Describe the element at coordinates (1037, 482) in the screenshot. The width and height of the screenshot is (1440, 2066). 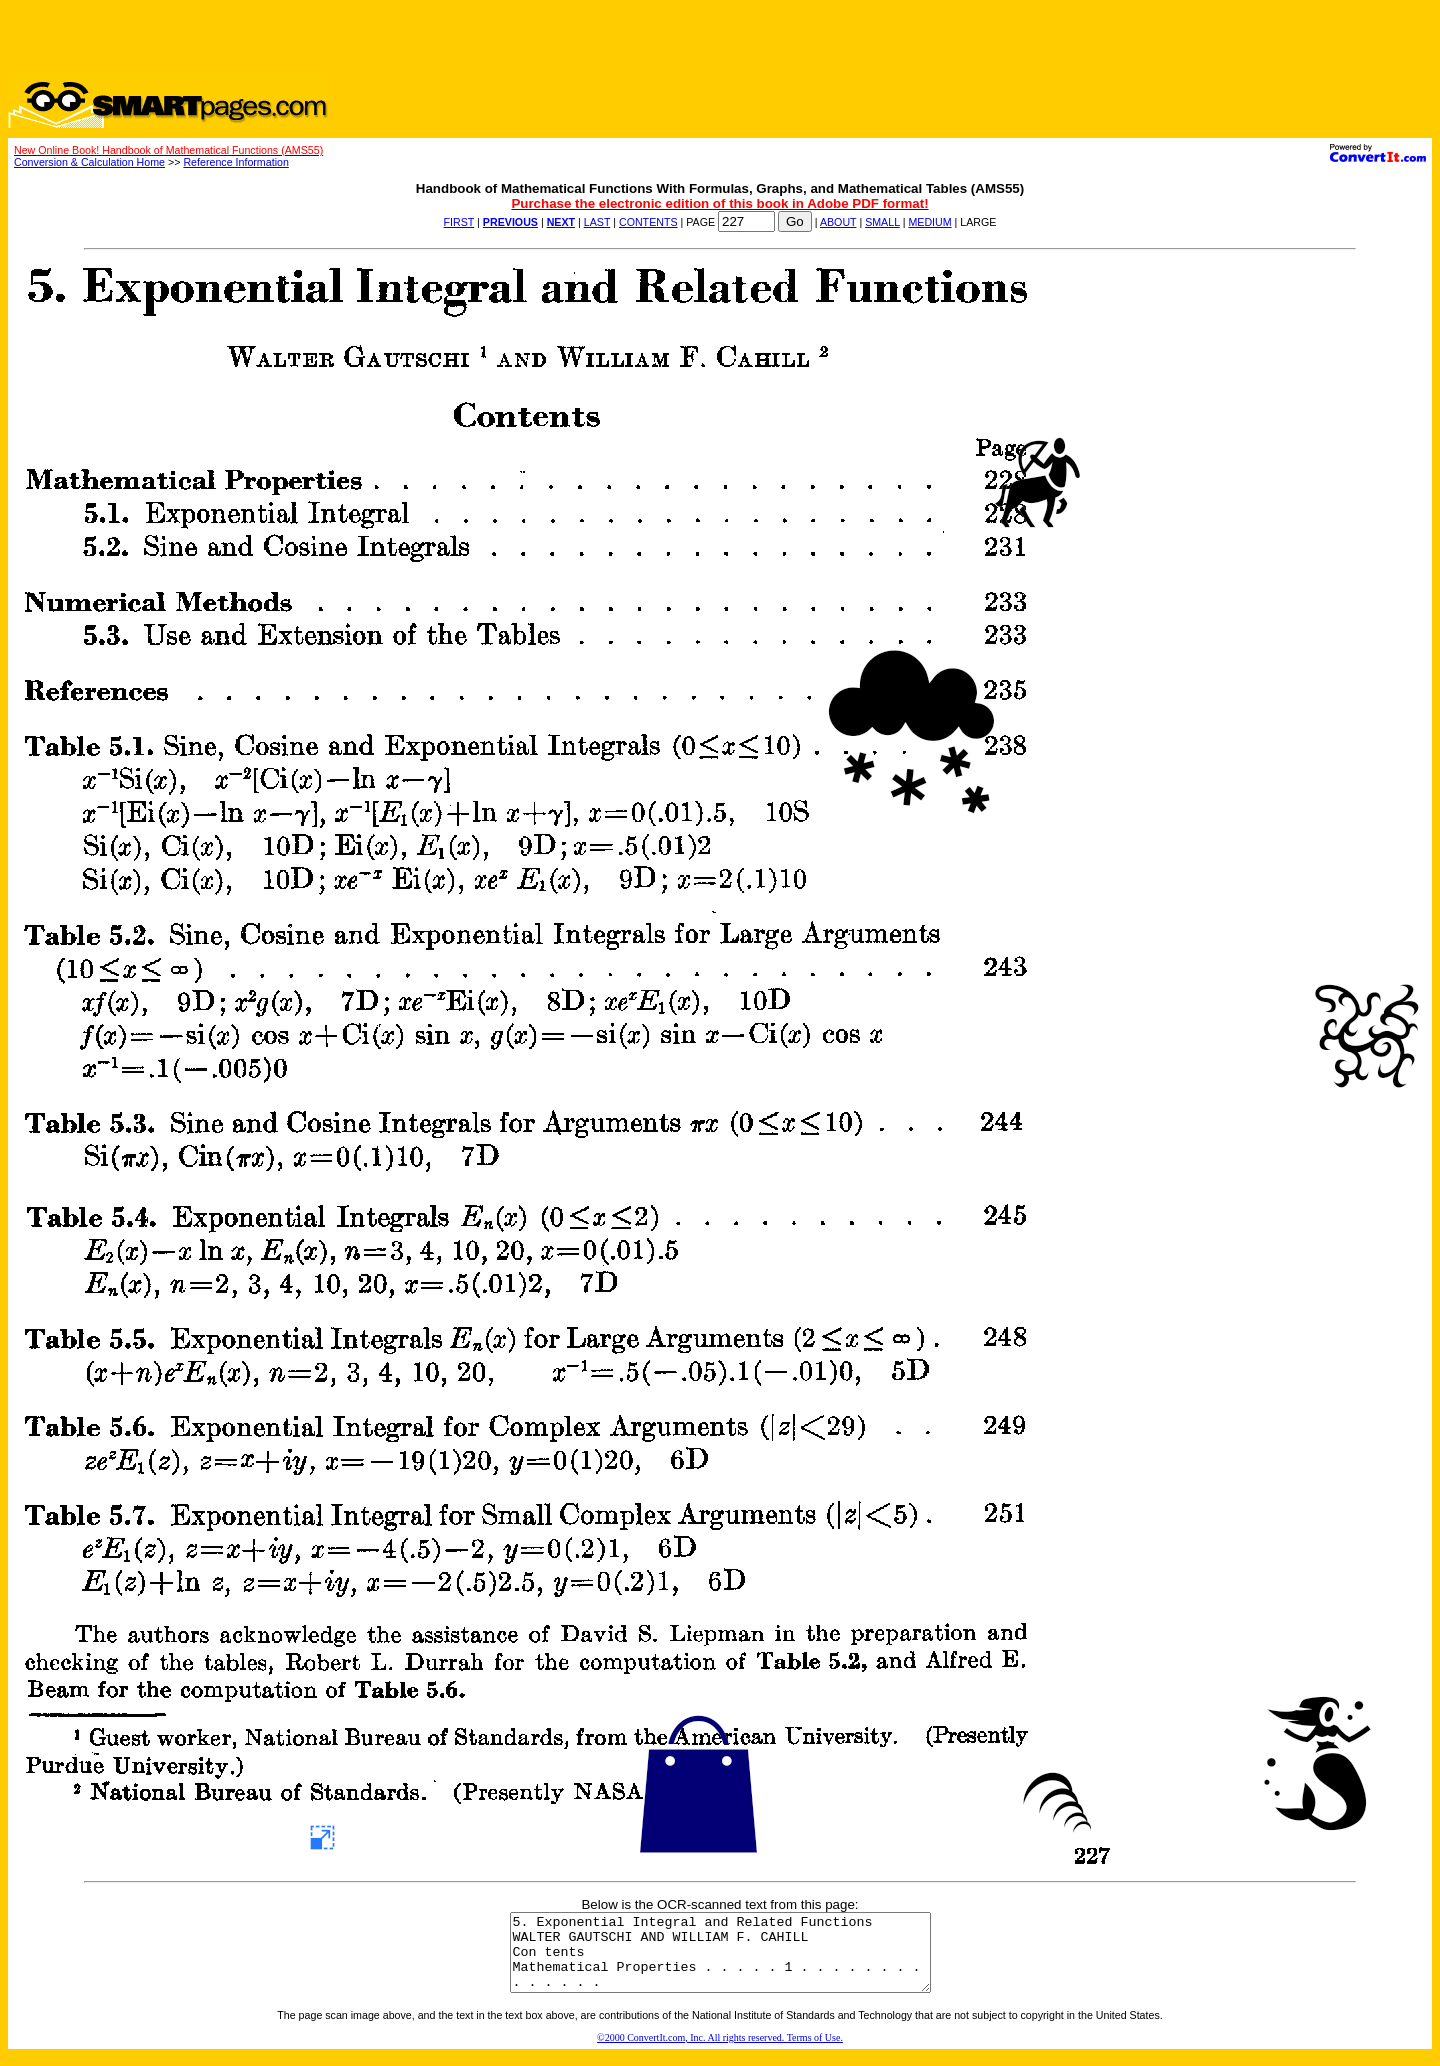
I see `select centaur character or unit` at that location.